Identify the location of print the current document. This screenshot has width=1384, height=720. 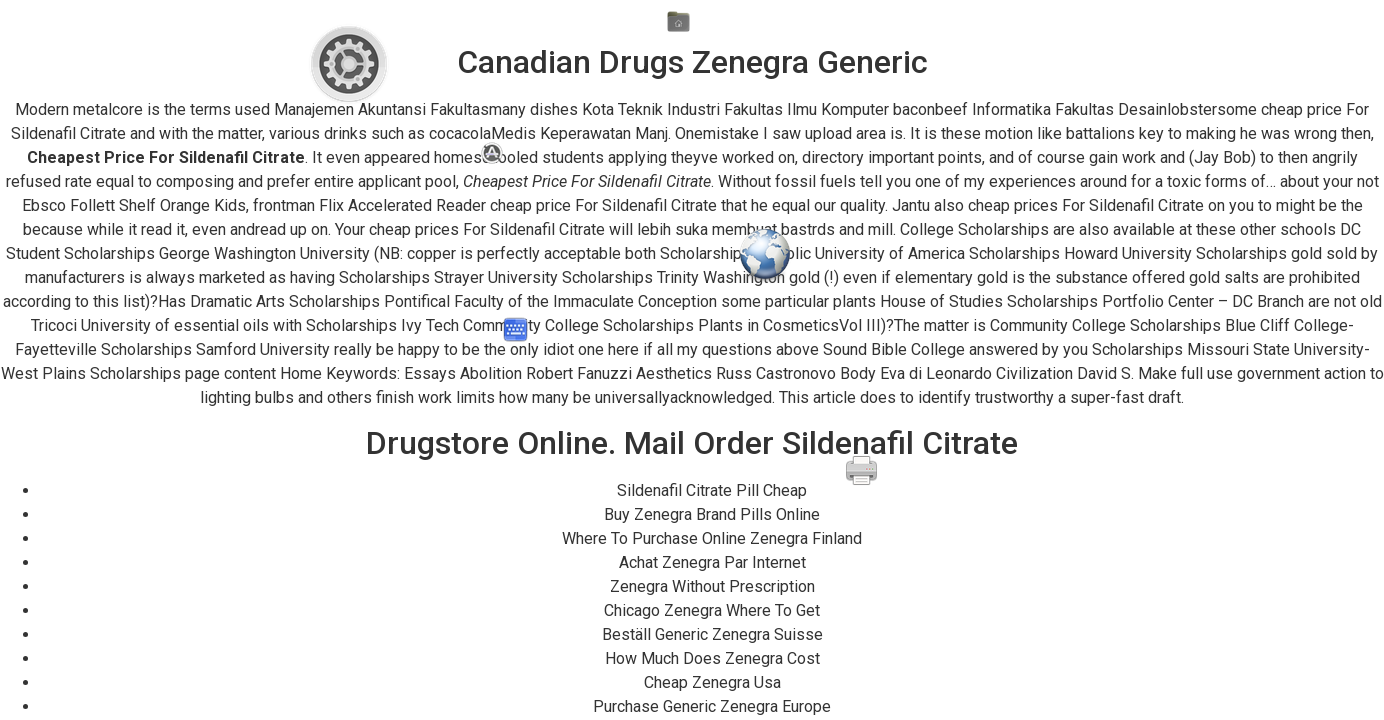
(861, 470).